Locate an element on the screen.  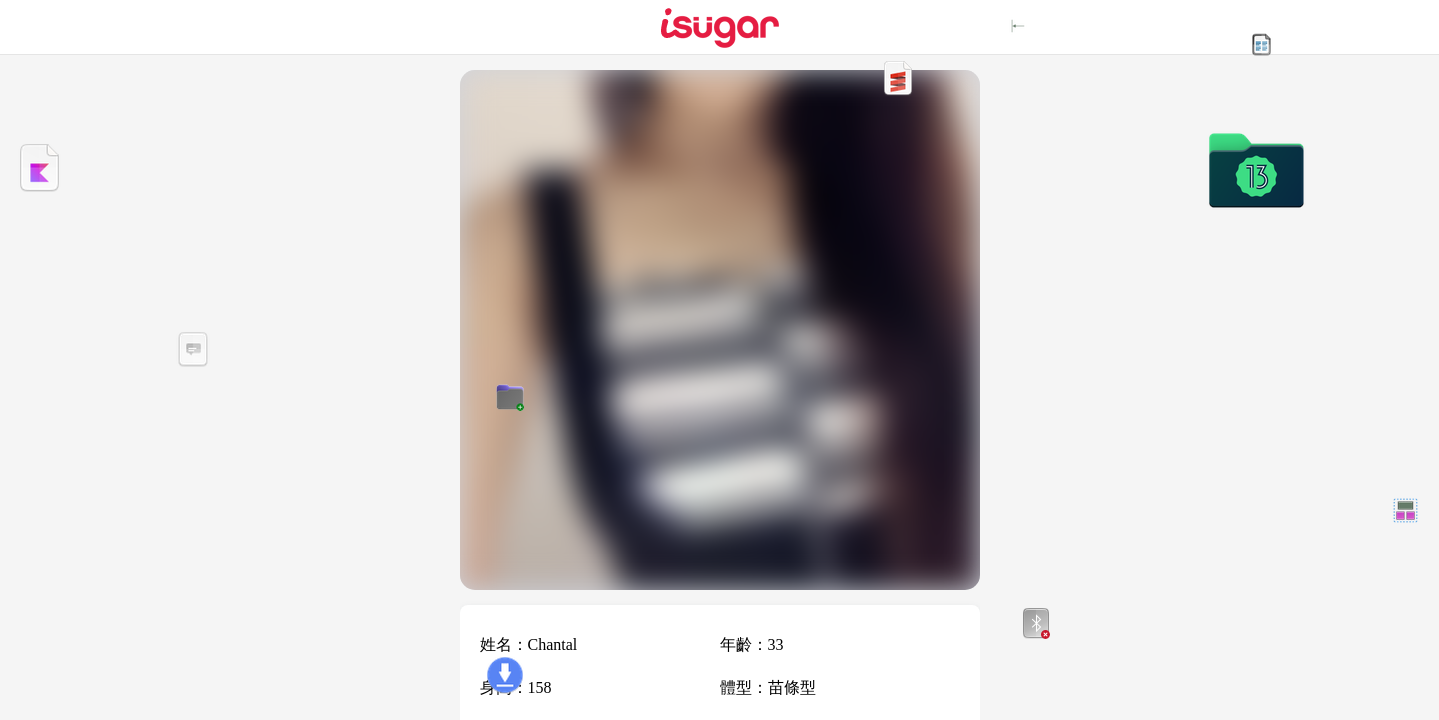
open an opendocument master document file is located at coordinates (1261, 44).